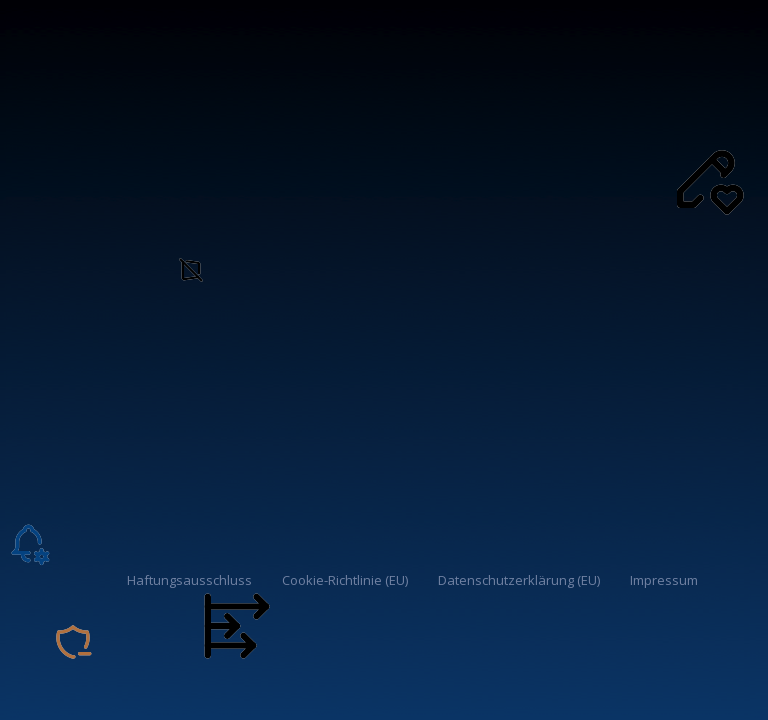 The image size is (768, 720). Describe the element at coordinates (28, 543) in the screenshot. I see `access notification settings` at that location.